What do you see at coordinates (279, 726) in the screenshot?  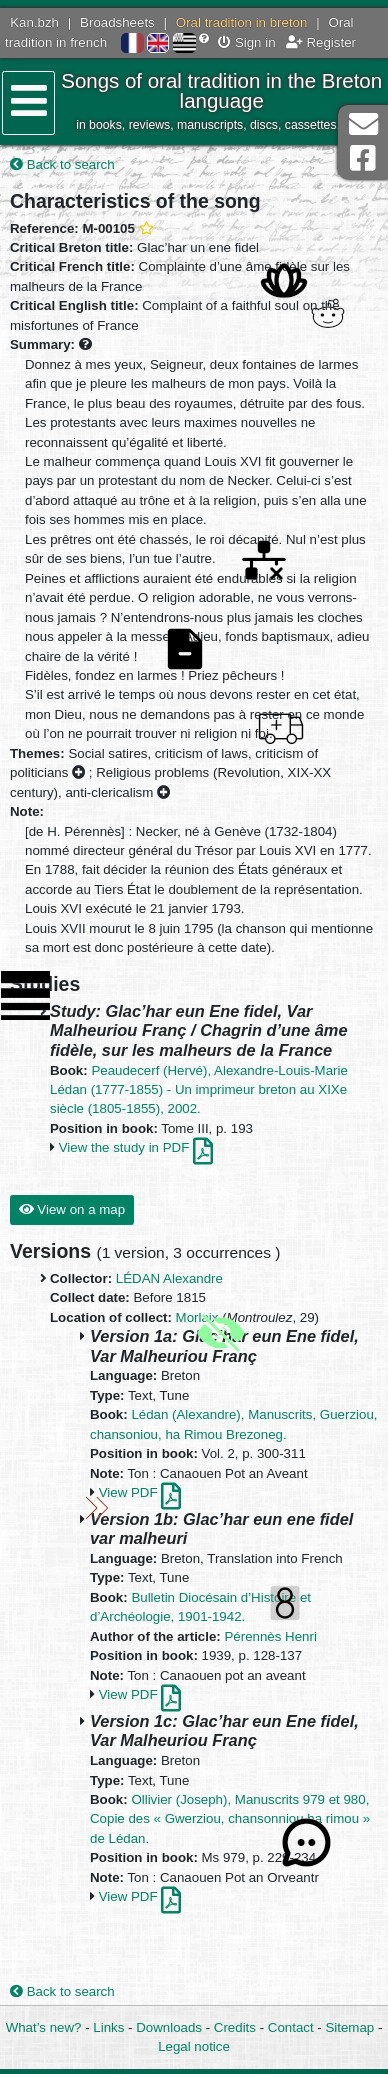 I see `access emergency medical services` at bounding box center [279, 726].